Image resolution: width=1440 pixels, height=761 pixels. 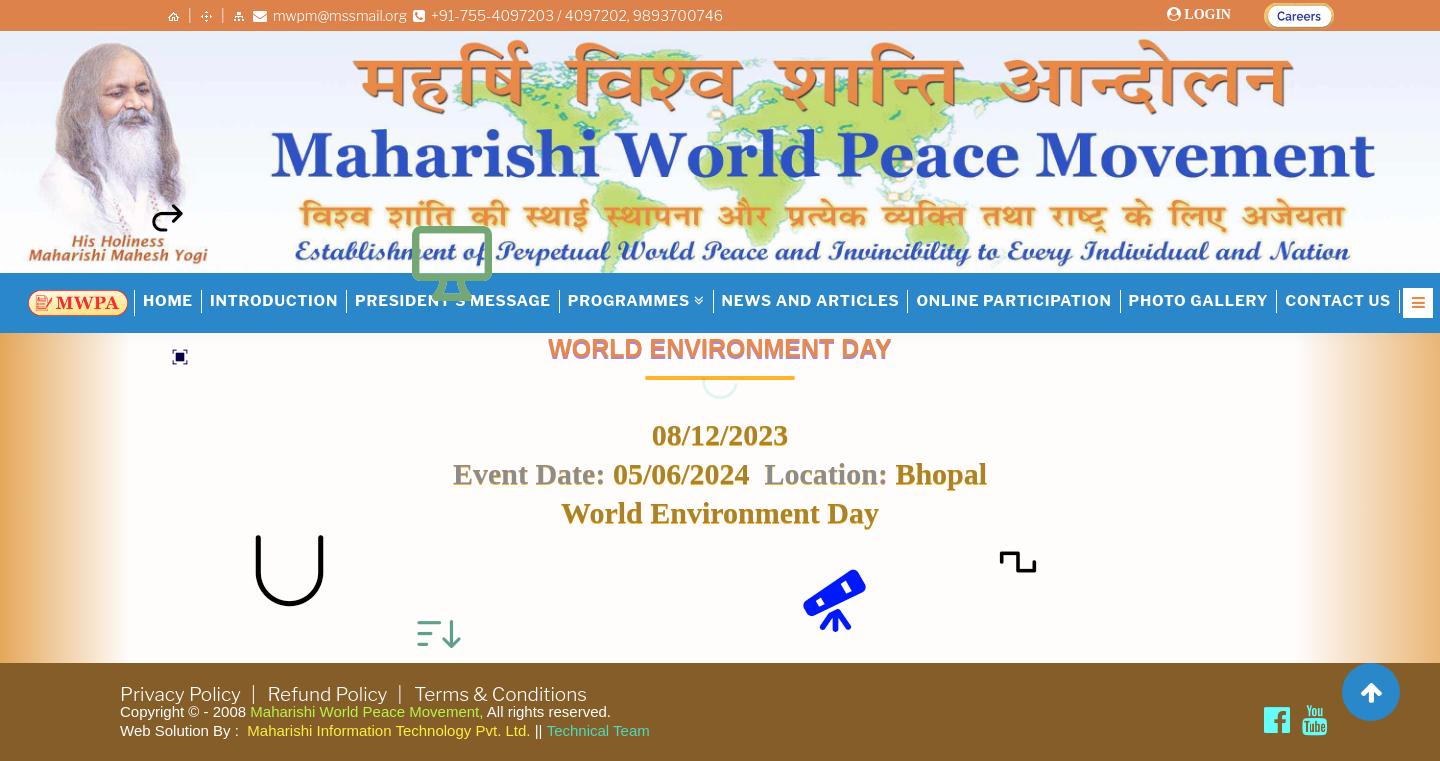 What do you see at coordinates (167, 218) in the screenshot?
I see `redo the last undone action` at bounding box center [167, 218].